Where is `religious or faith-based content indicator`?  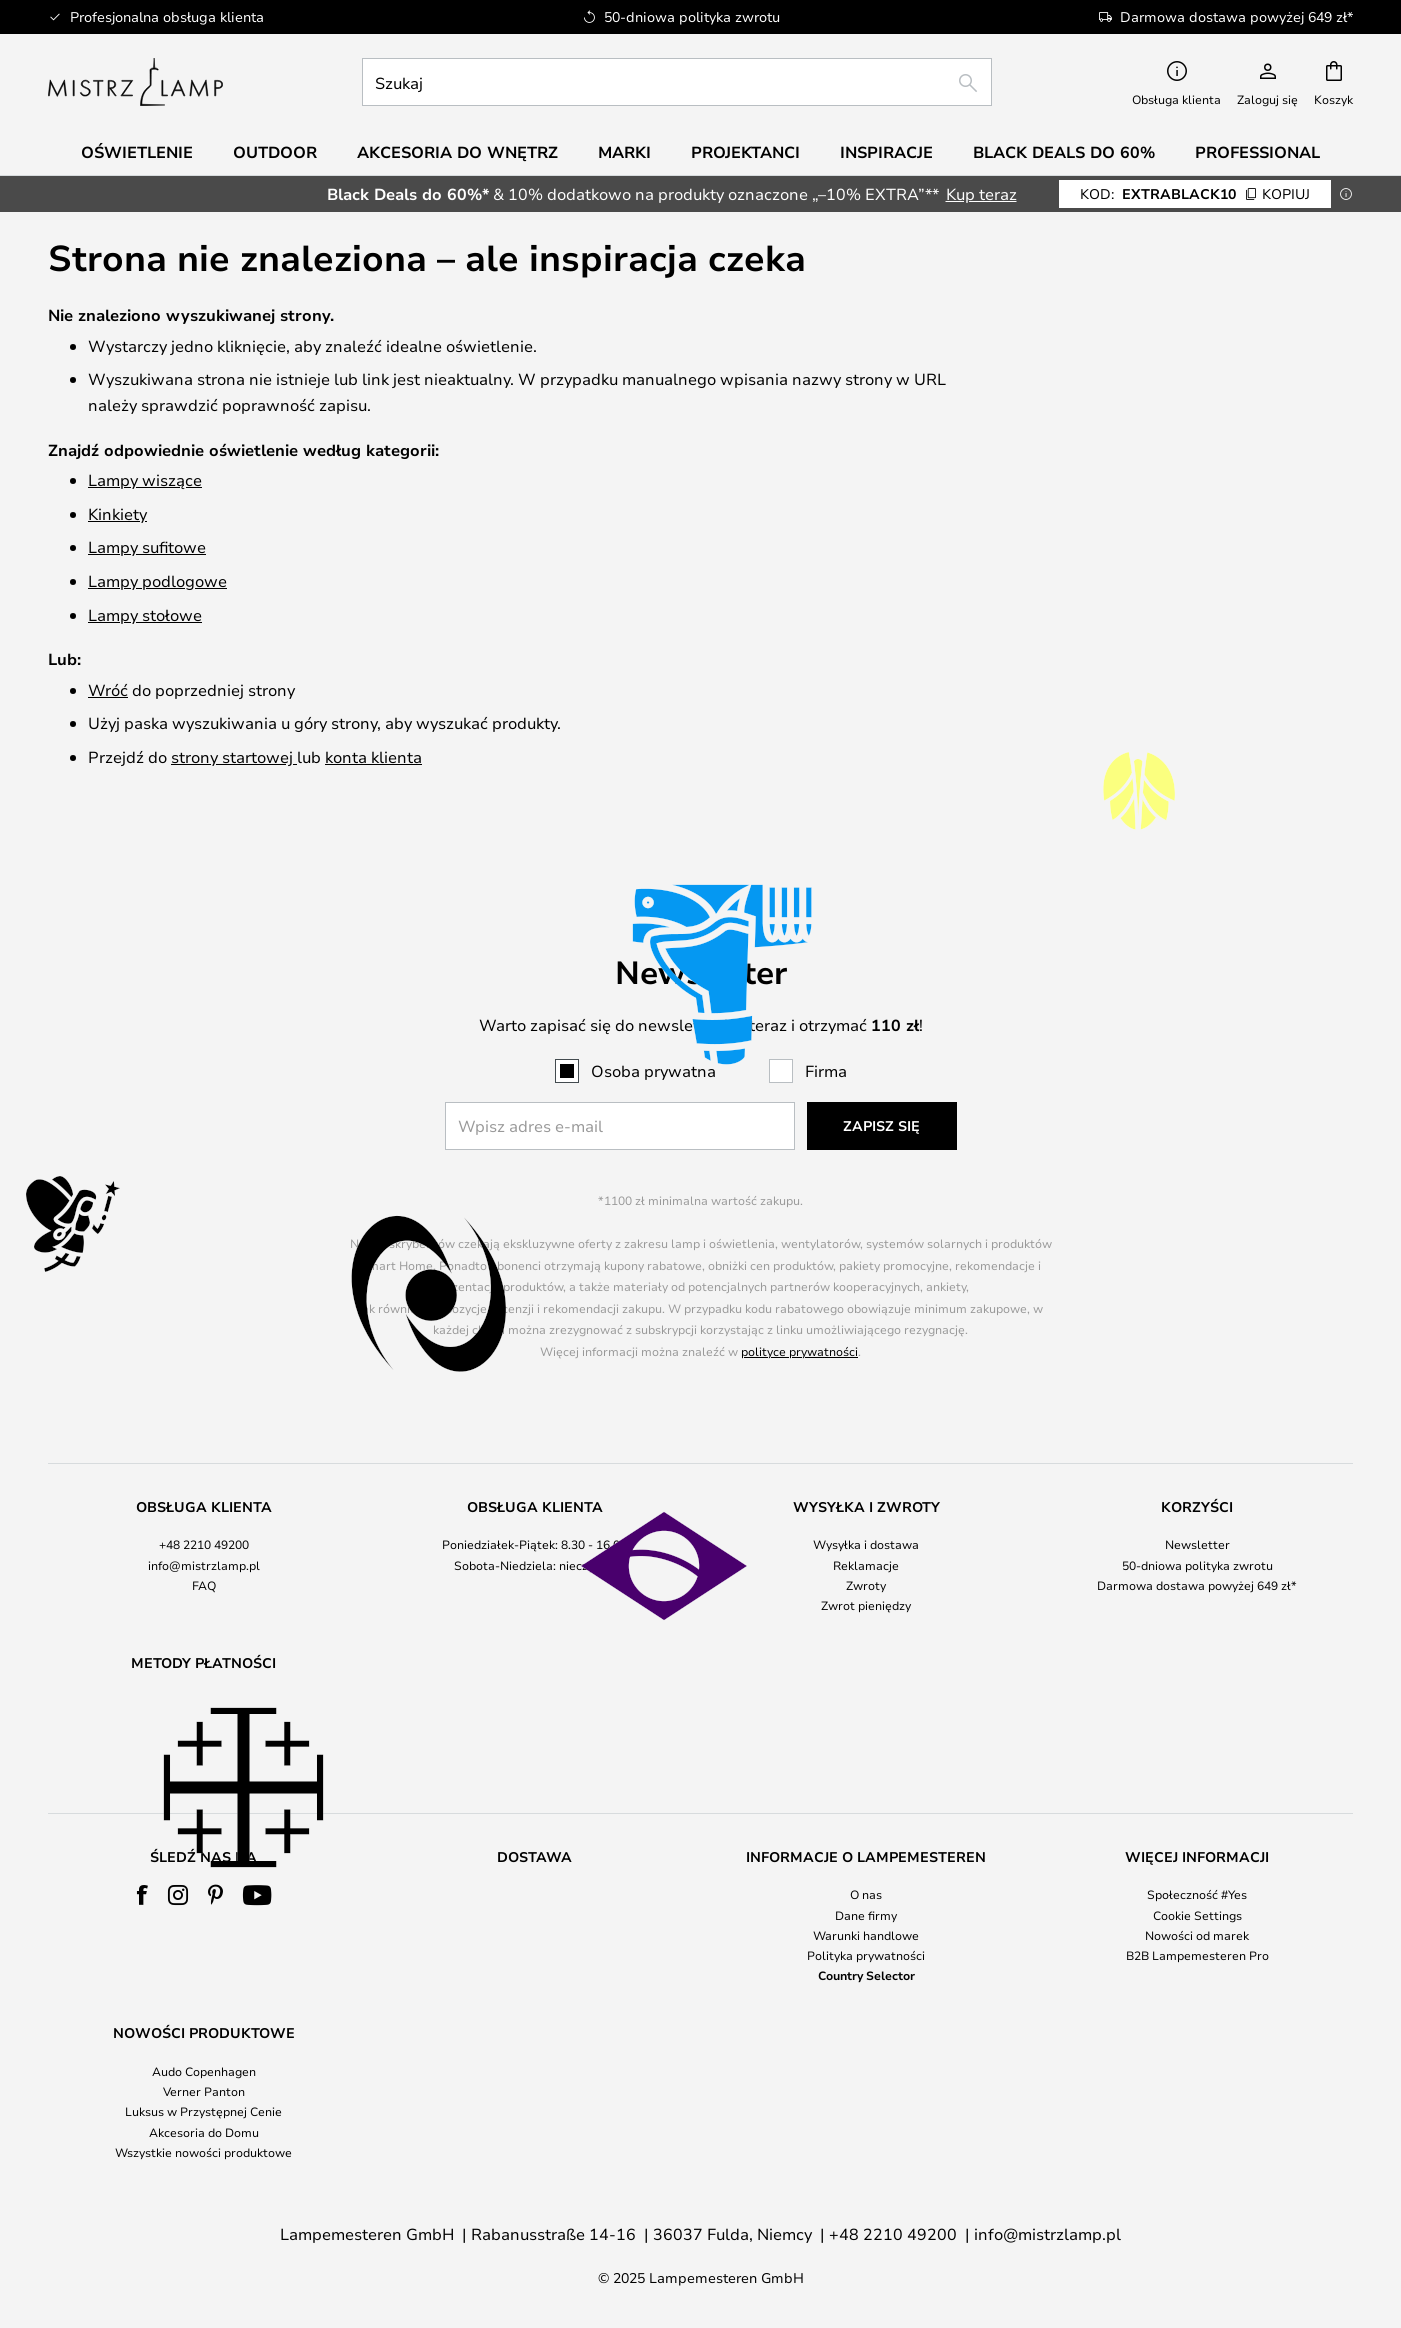 religious or faith-based content indicator is located at coordinates (243, 1787).